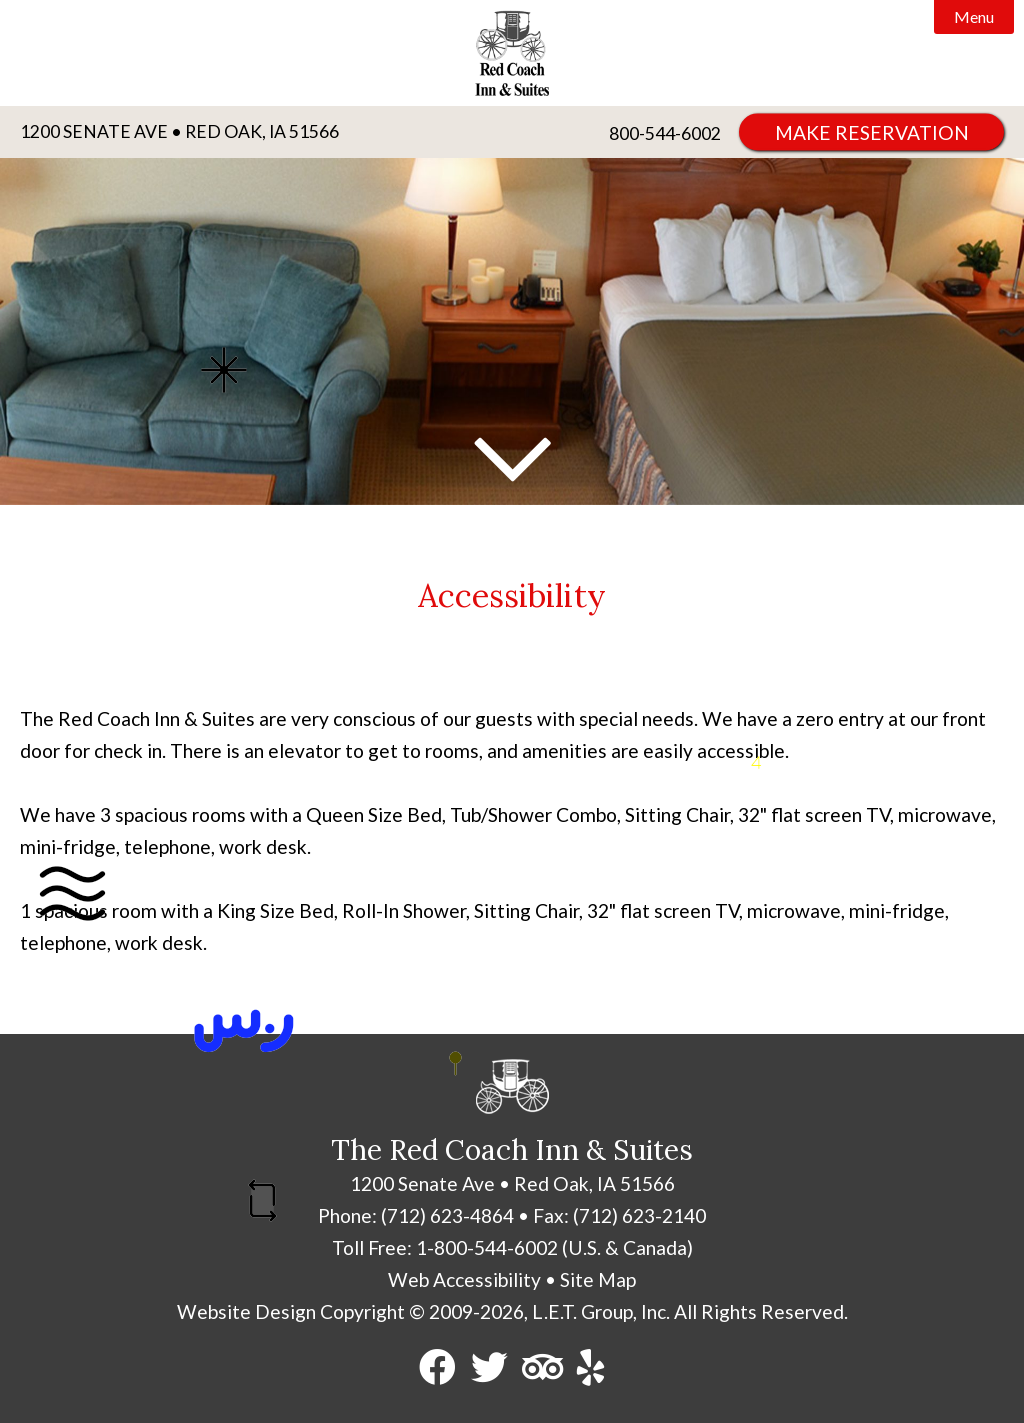 Image resolution: width=1024 pixels, height=1423 pixels. What do you see at coordinates (262, 1200) in the screenshot?
I see `rotate your device orientation` at bounding box center [262, 1200].